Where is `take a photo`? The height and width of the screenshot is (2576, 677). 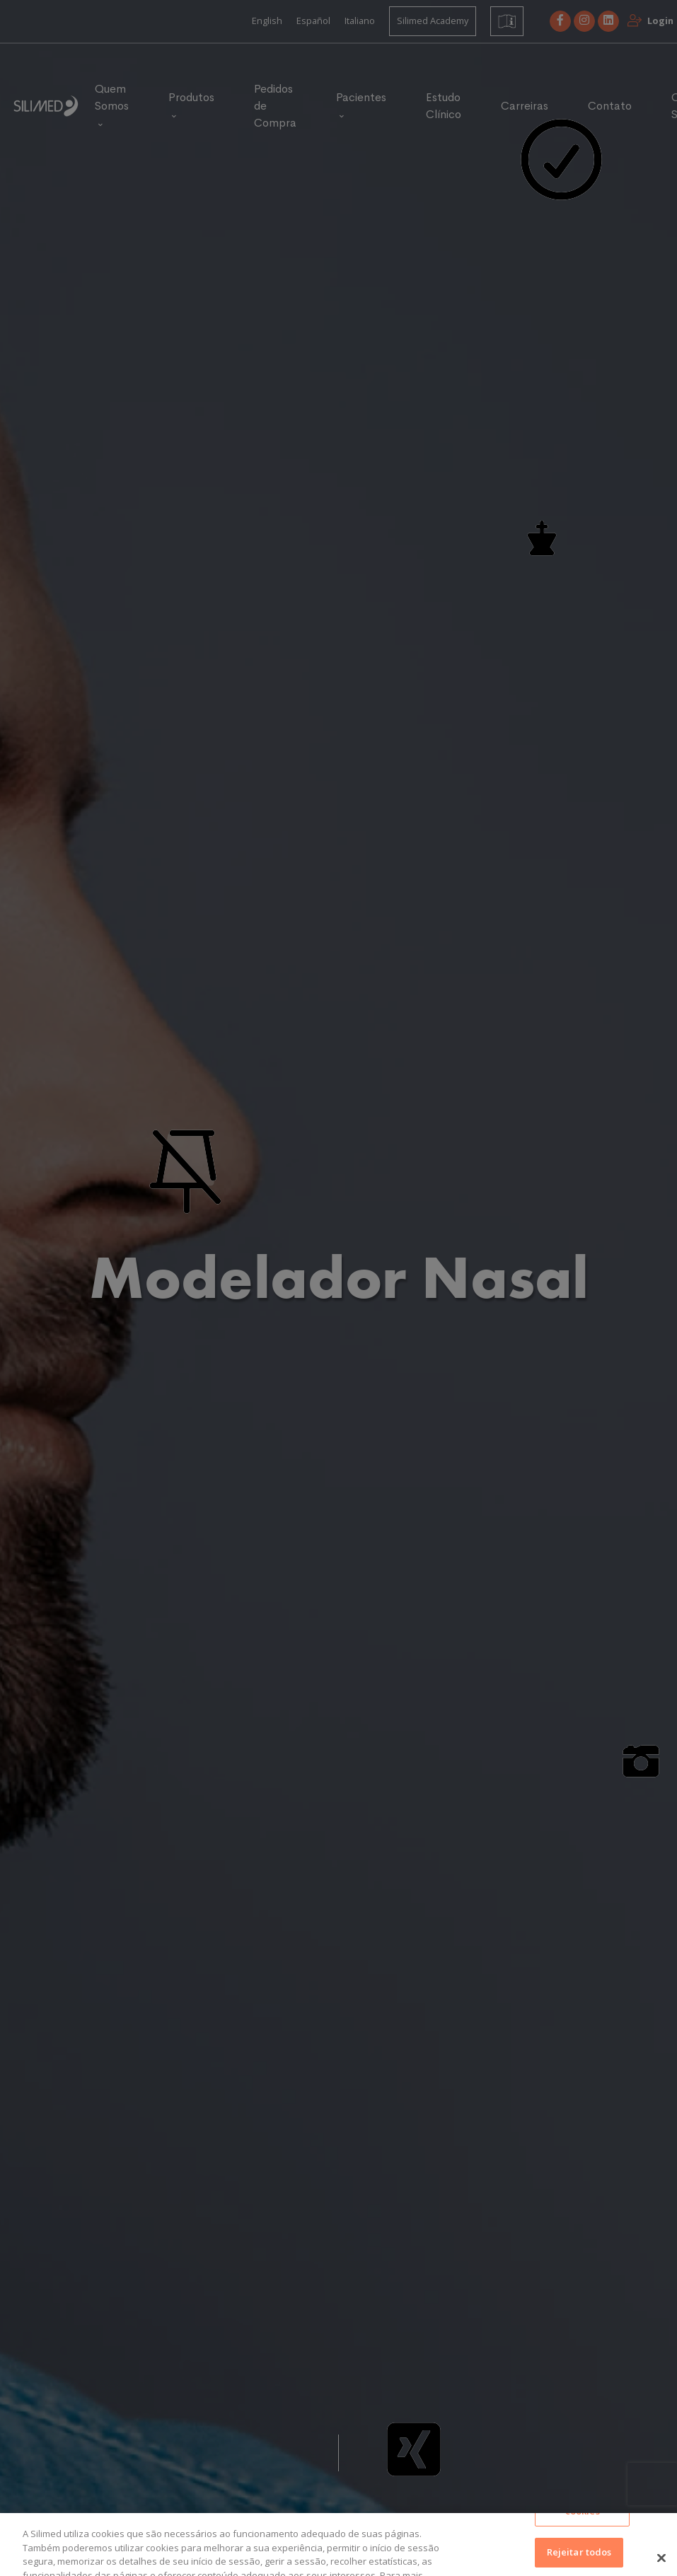 take a photo is located at coordinates (641, 1761).